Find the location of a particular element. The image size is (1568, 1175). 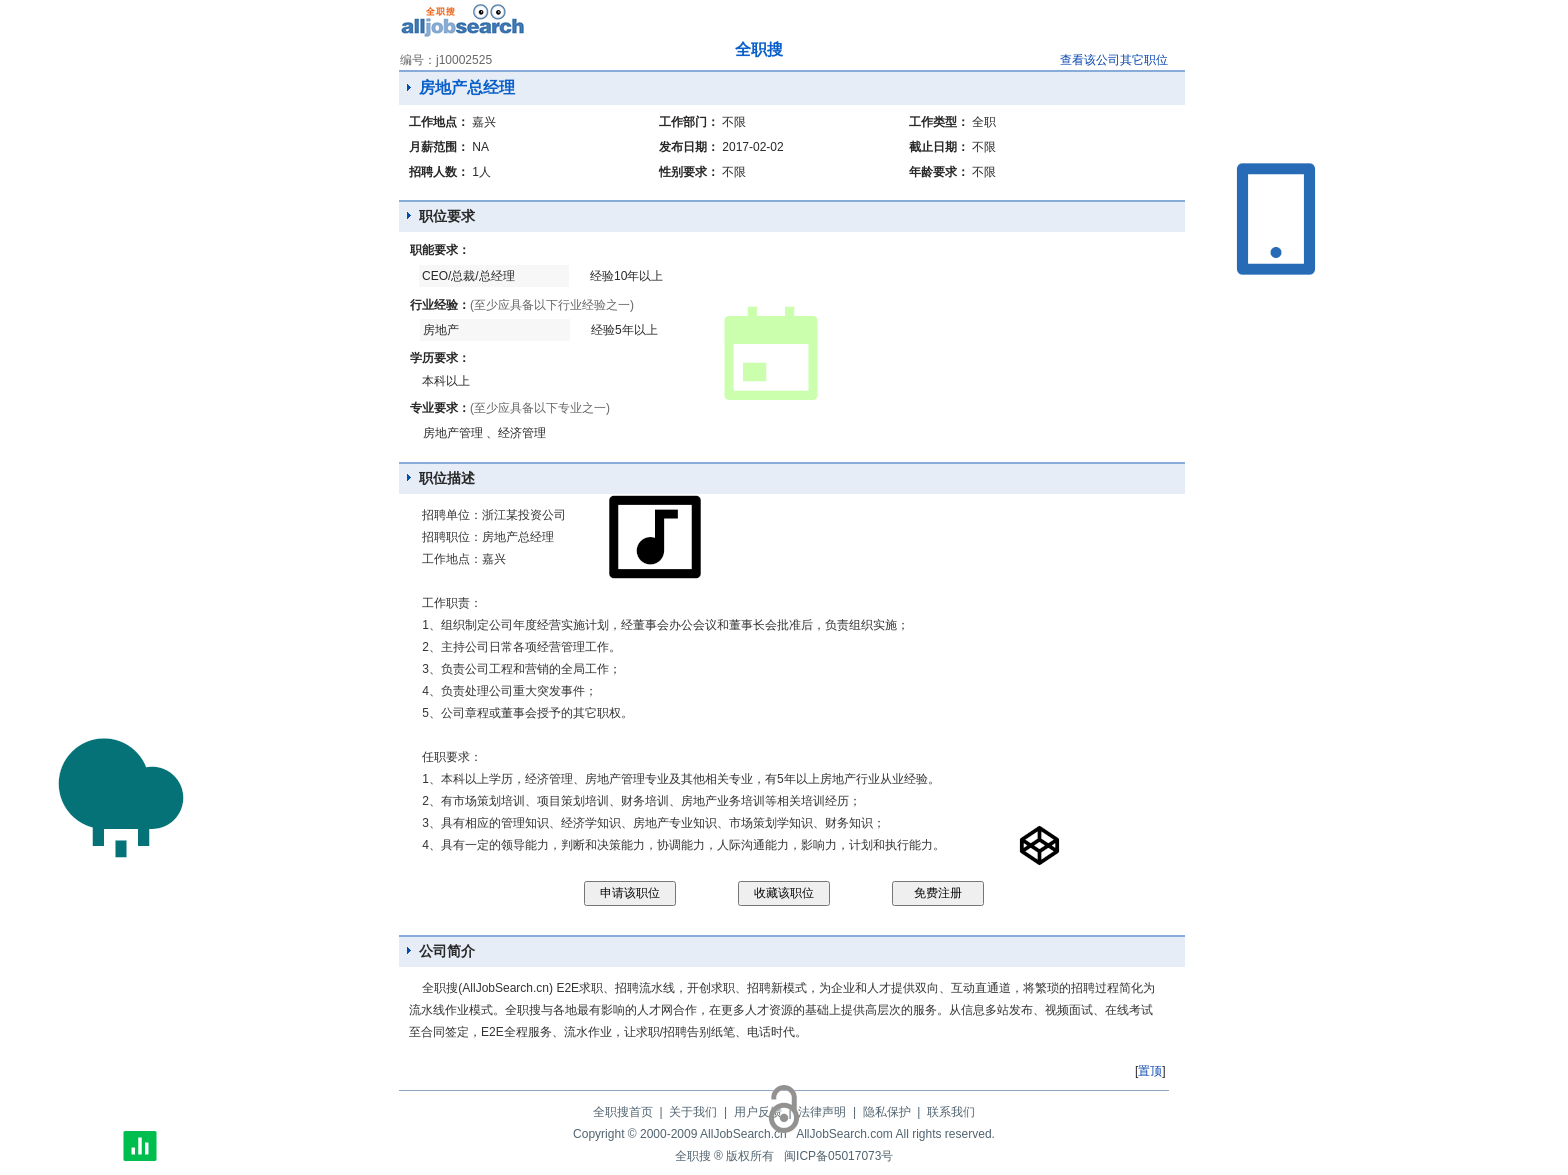

indicates rainy weather conditions is located at coordinates (121, 795).